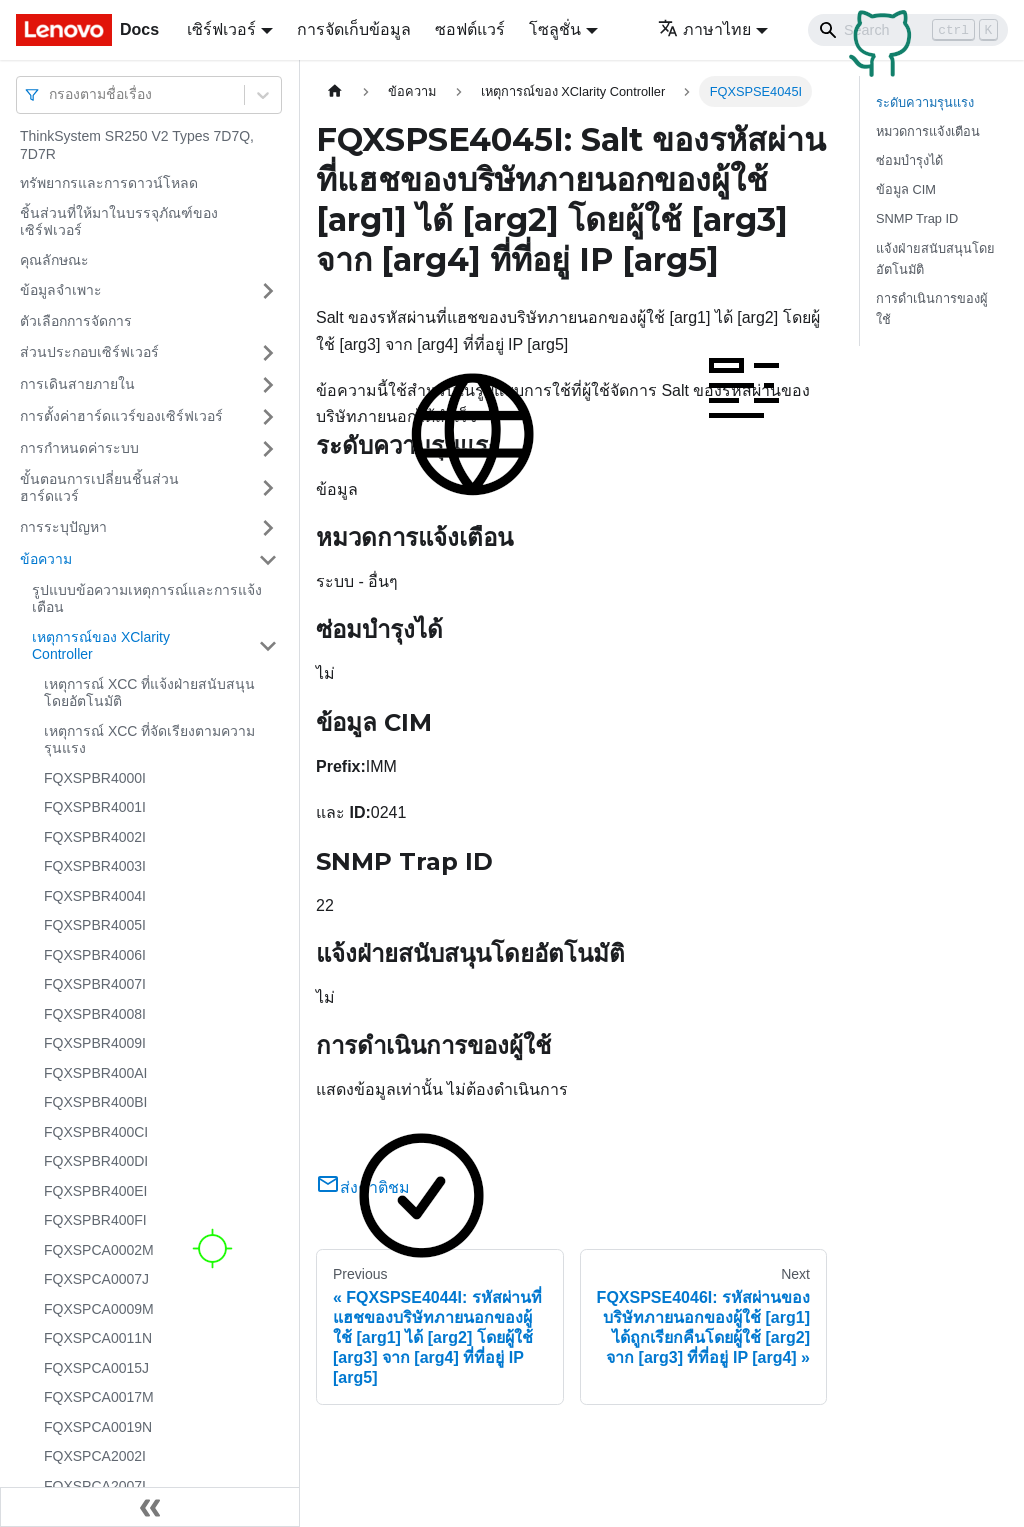 This screenshot has height=1527, width=1024. What do you see at coordinates (879, 43) in the screenshot?
I see `open github repository` at bounding box center [879, 43].